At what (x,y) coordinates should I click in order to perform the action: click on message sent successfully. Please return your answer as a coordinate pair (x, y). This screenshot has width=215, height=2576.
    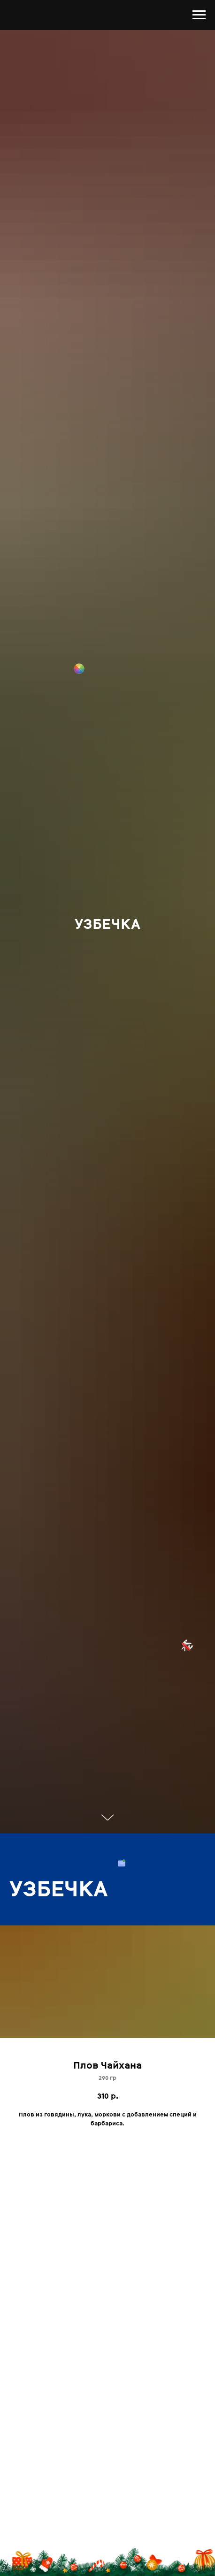
    Looking at the image, I should click on (122, 1863).